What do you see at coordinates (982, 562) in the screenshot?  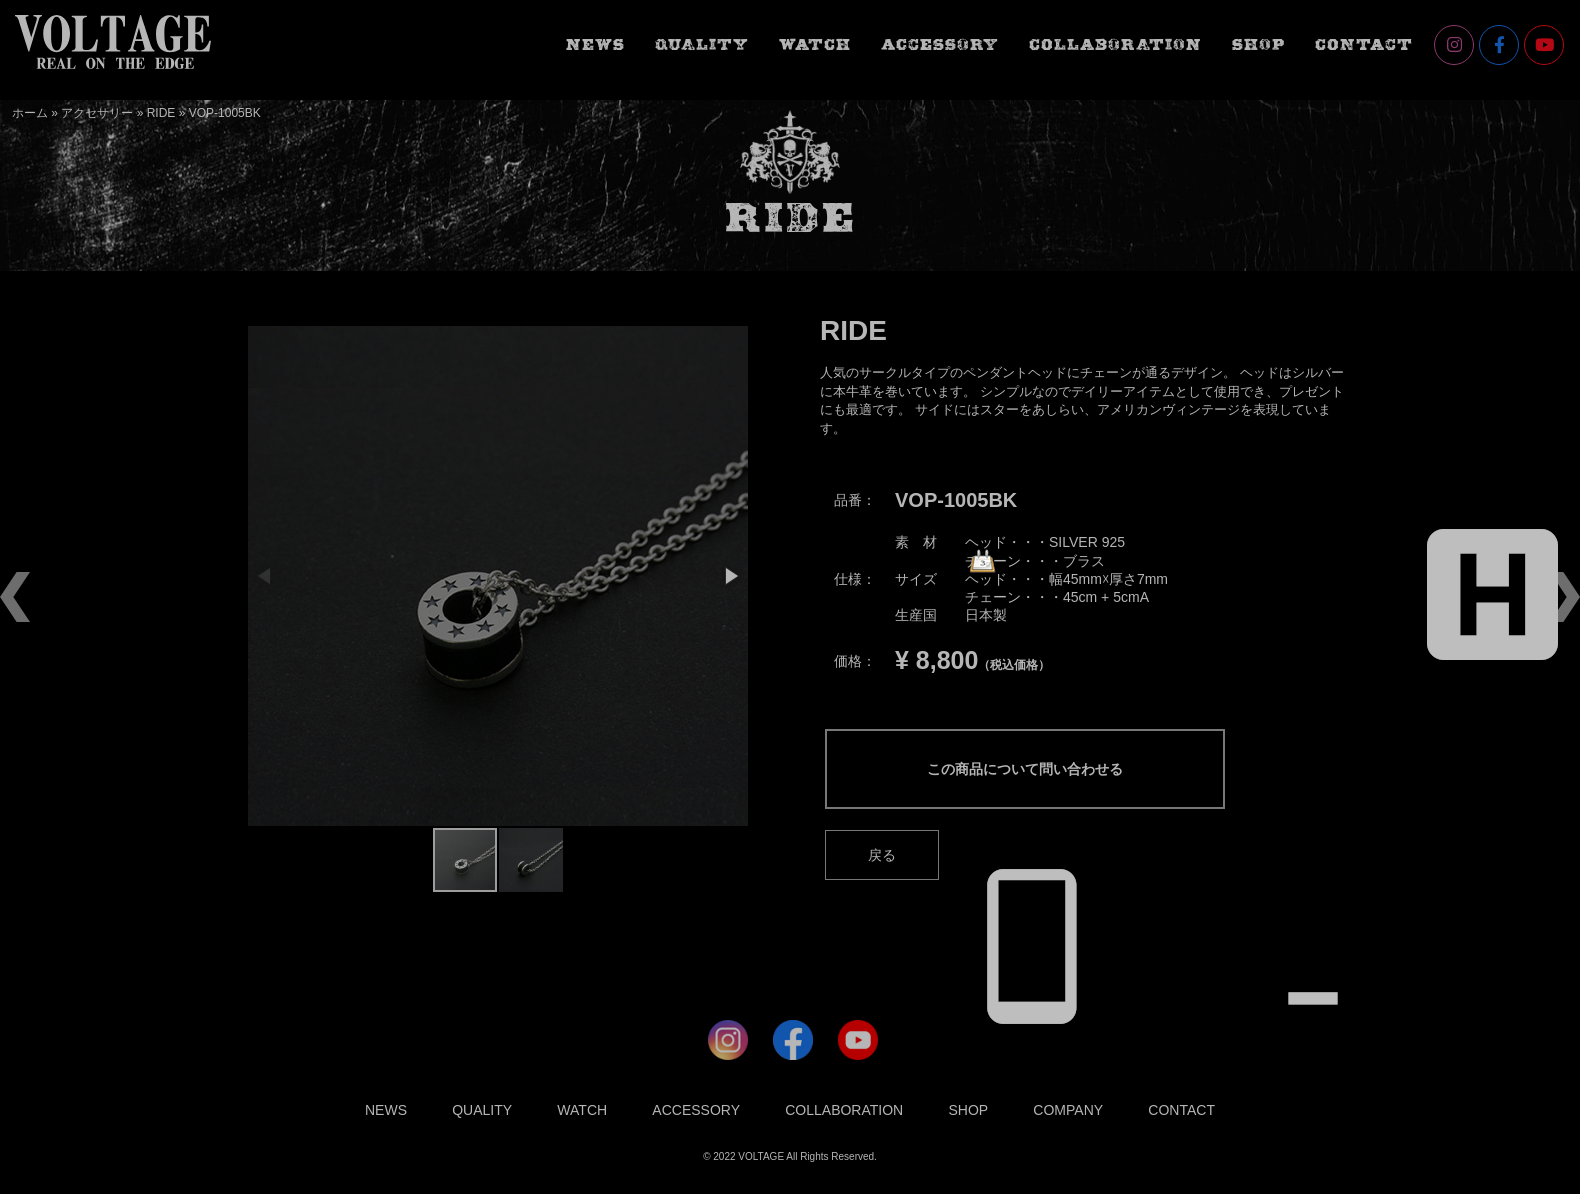 I see `open calendar application` at bounding box center [982, 562].